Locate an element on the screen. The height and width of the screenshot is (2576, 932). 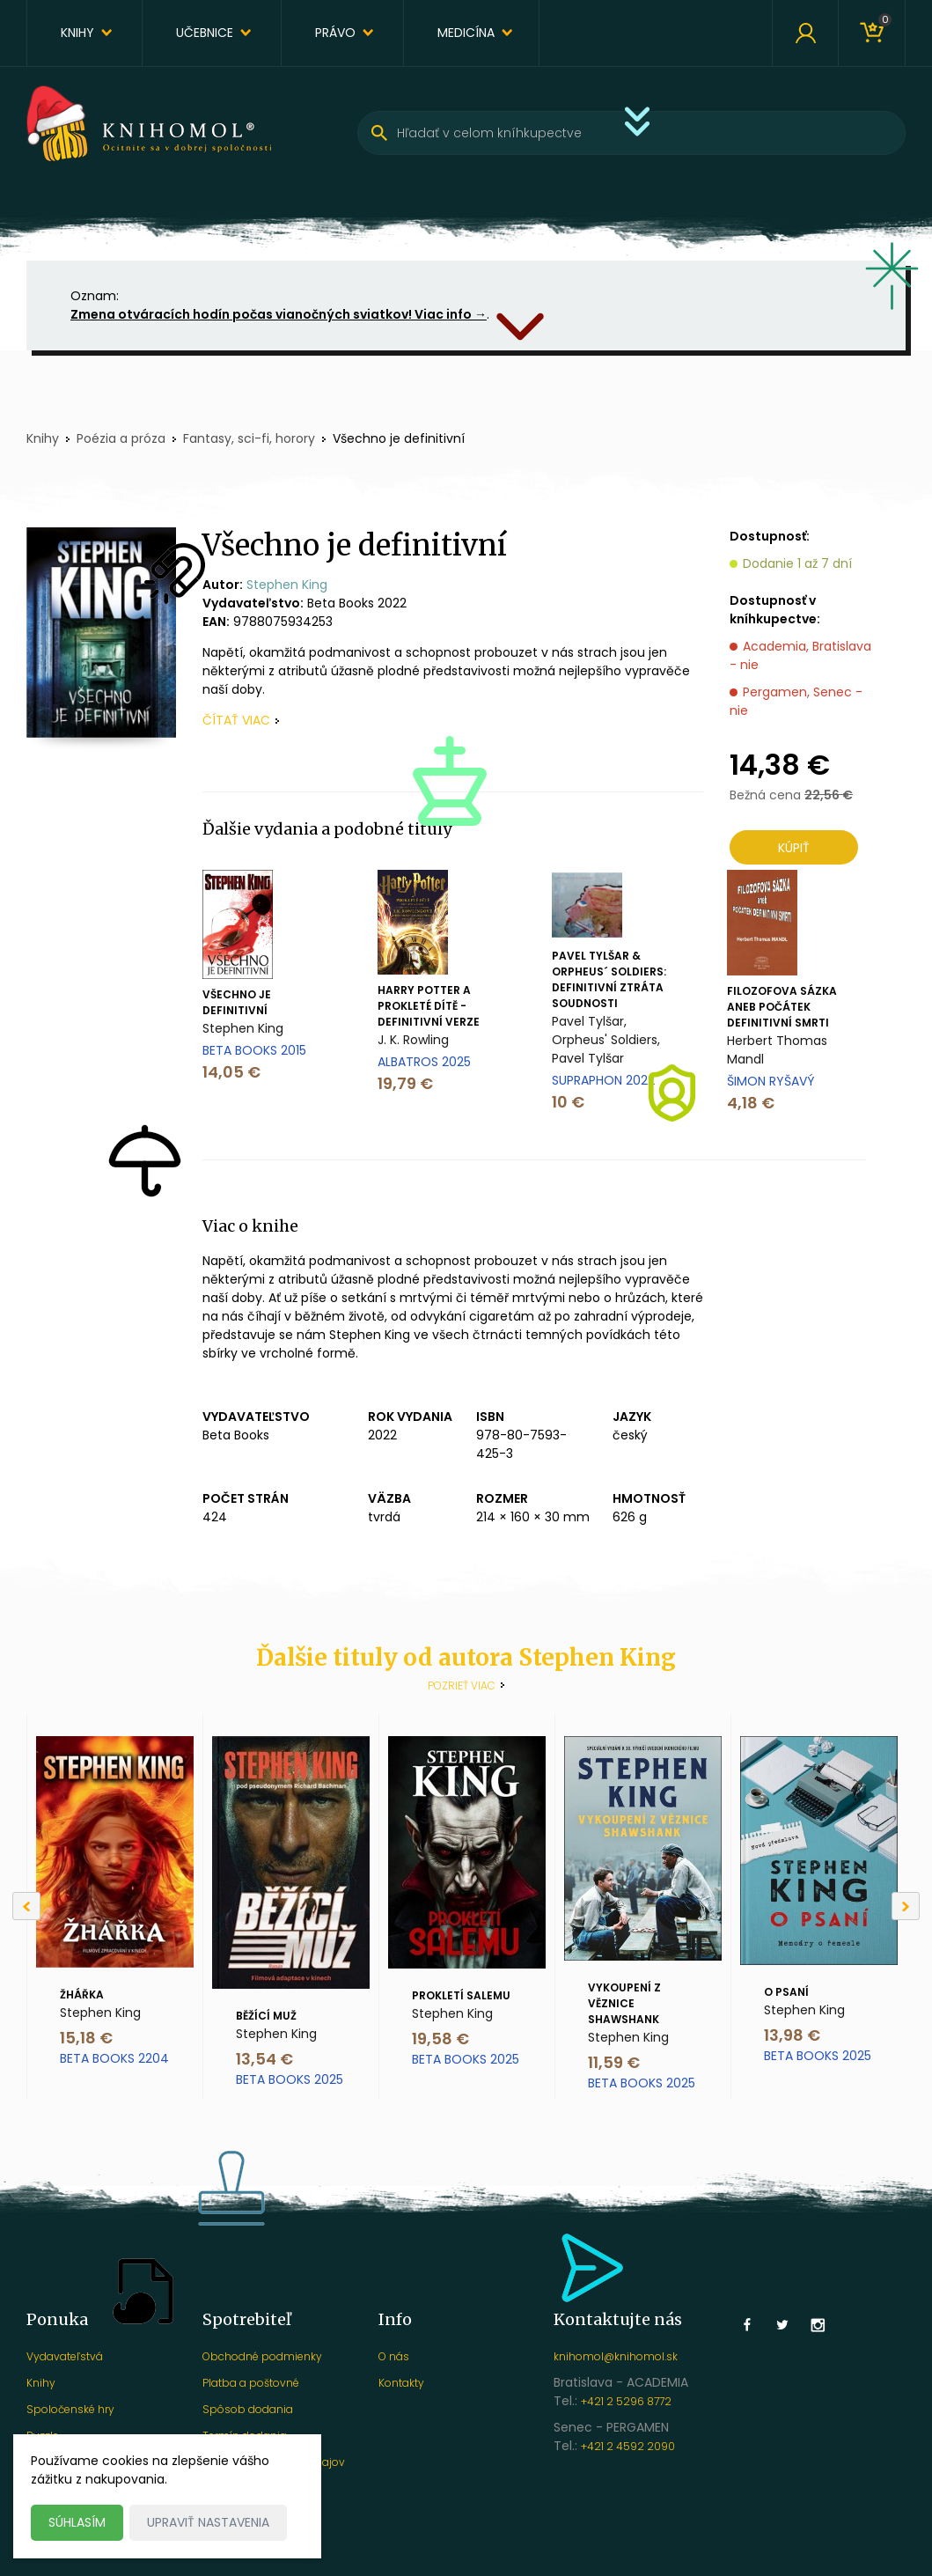
scroll down or view more content is located at coordinates (637, 121).